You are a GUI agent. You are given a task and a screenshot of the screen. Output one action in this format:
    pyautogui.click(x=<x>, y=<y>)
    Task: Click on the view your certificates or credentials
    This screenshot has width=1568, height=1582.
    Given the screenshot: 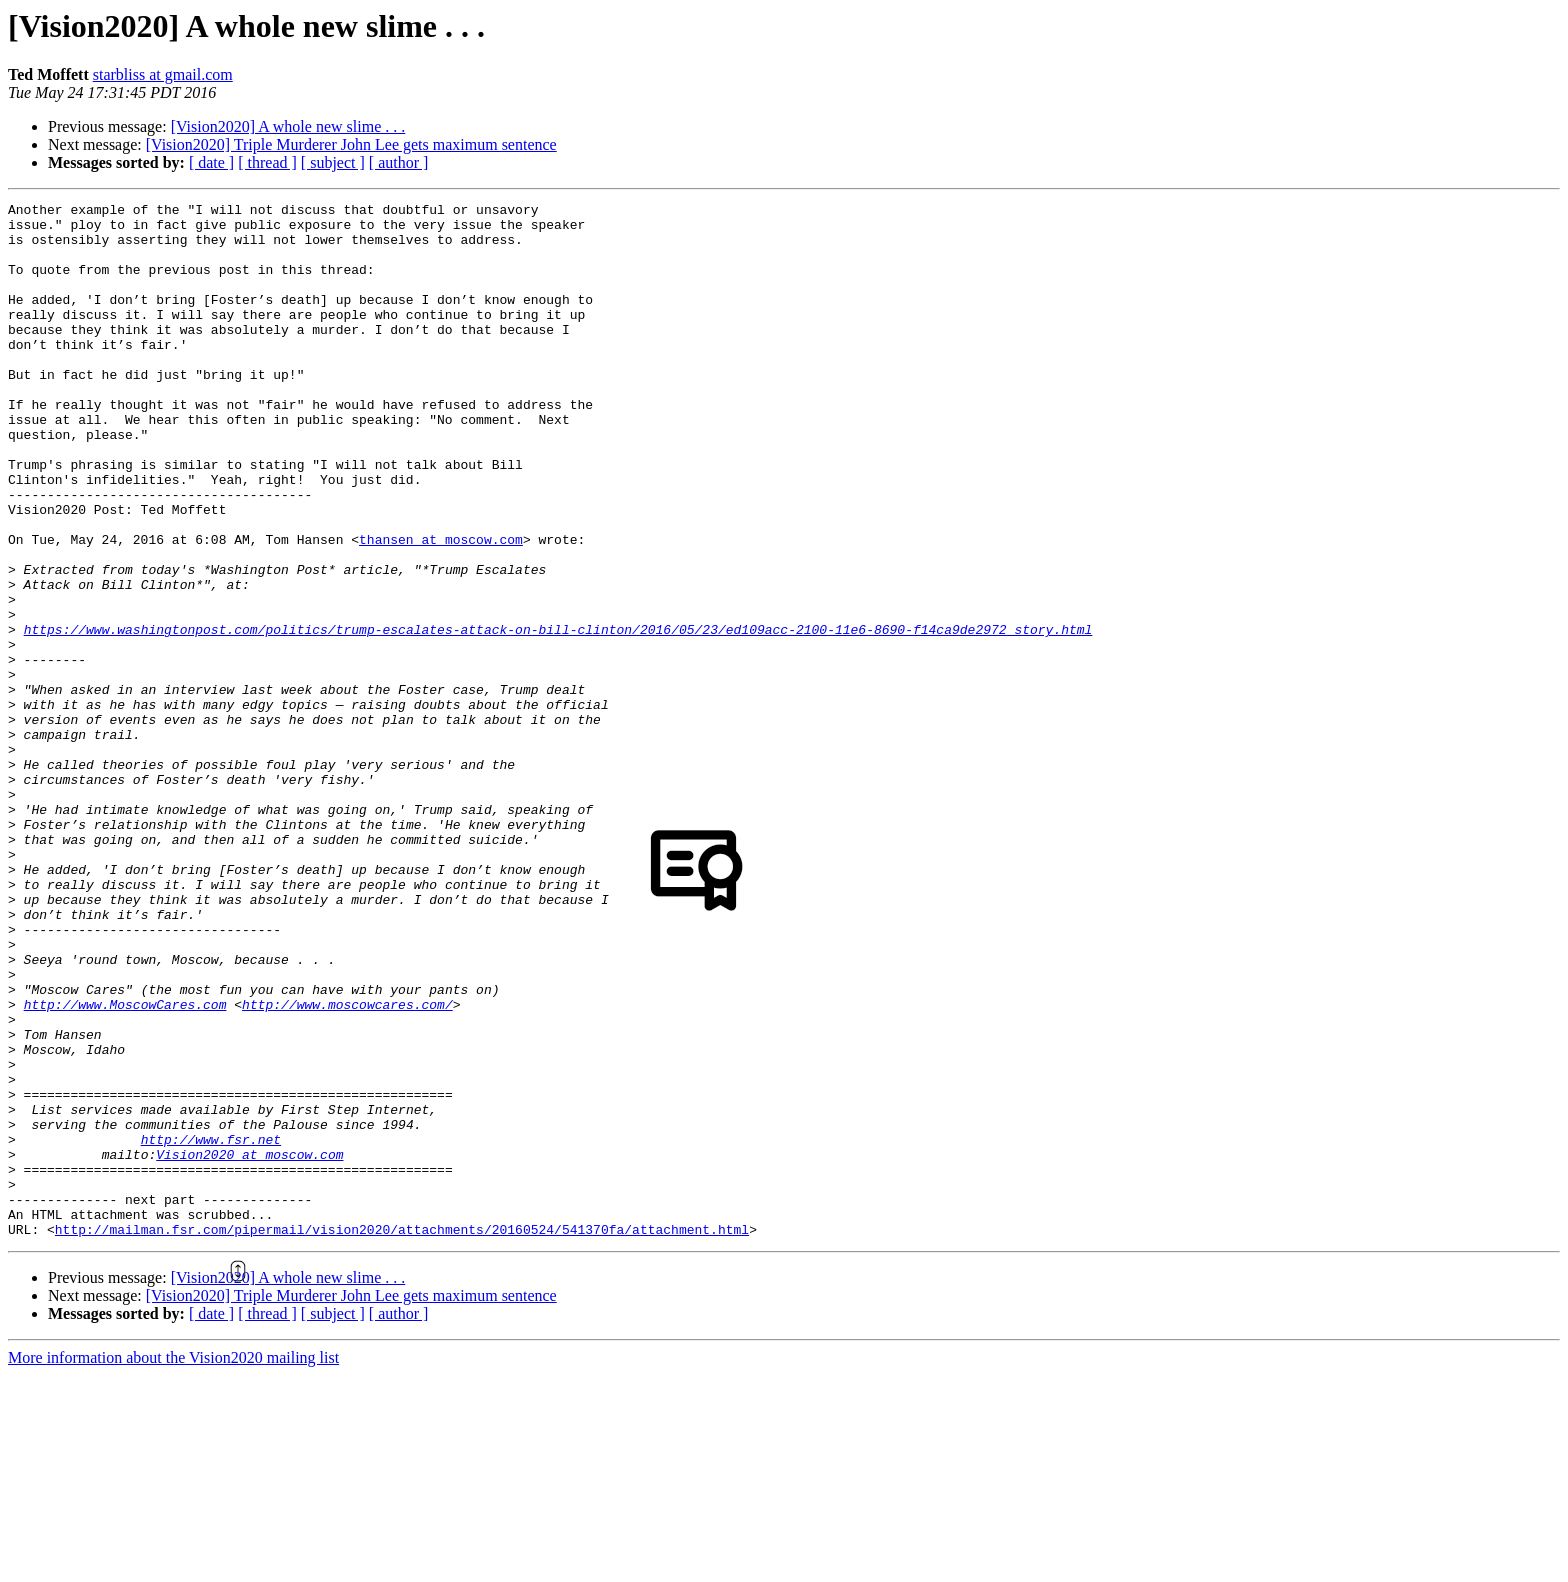 What is the action you would take?
    pyautogui.click(x=693, y=866)
    